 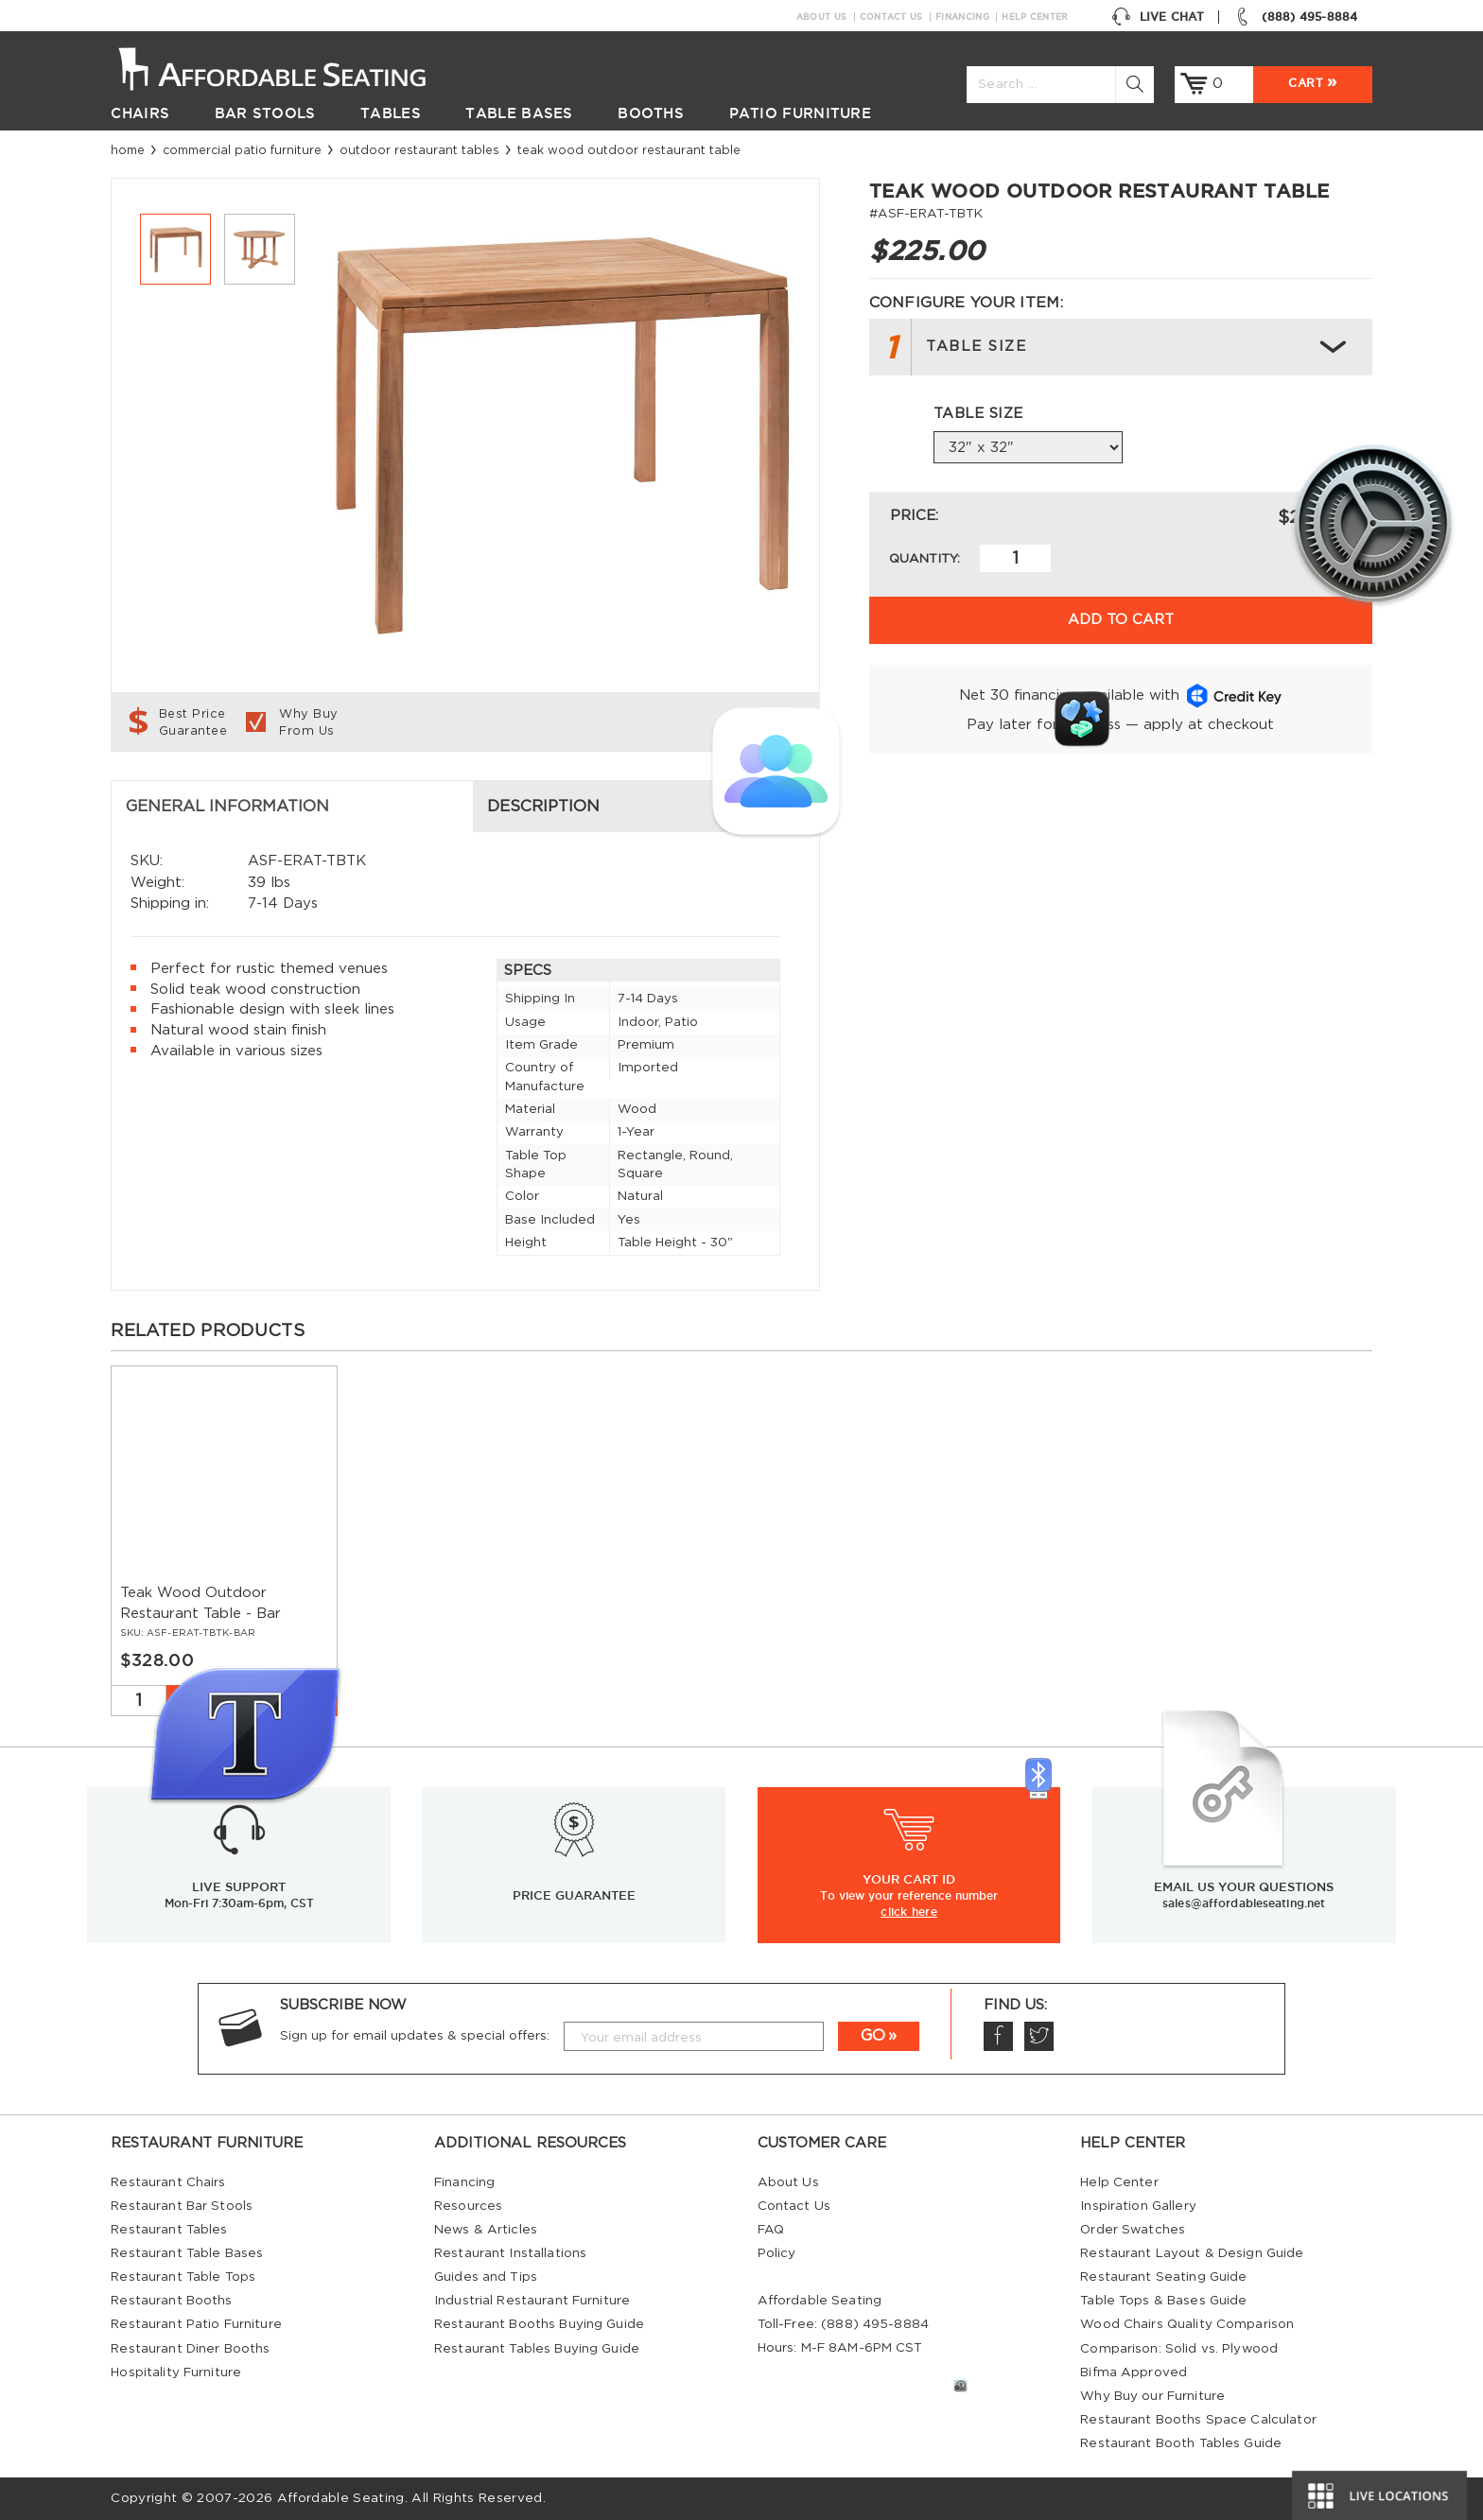 I want to click on access family sharing and parental control settings, so click(x=776, y=771).